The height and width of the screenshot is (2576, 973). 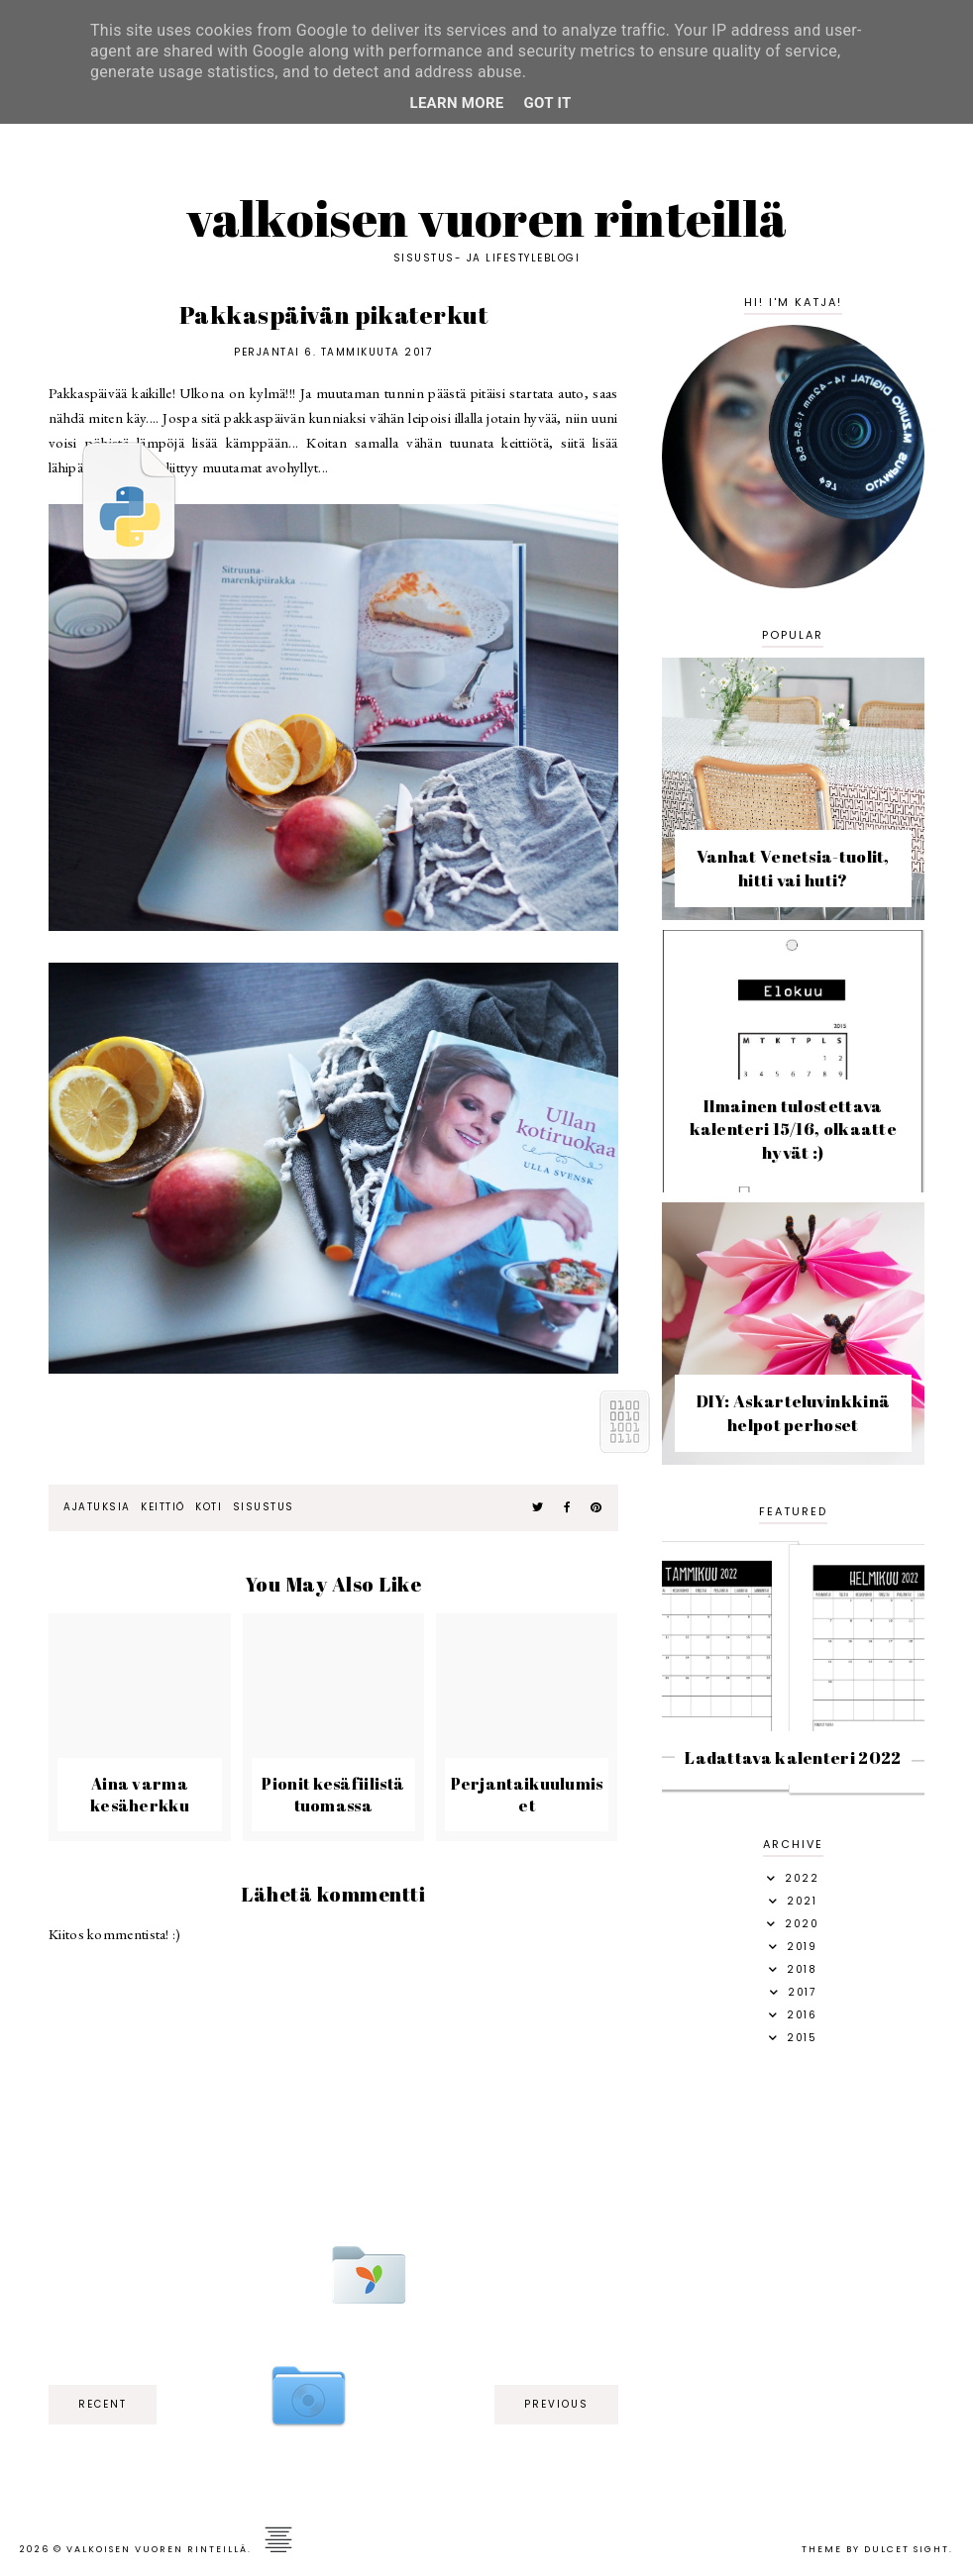 What do you see at coordinates (369, 2277) in the screenshot?
I see `open yii2 framework project folder` at bounding box center [369, 2277].